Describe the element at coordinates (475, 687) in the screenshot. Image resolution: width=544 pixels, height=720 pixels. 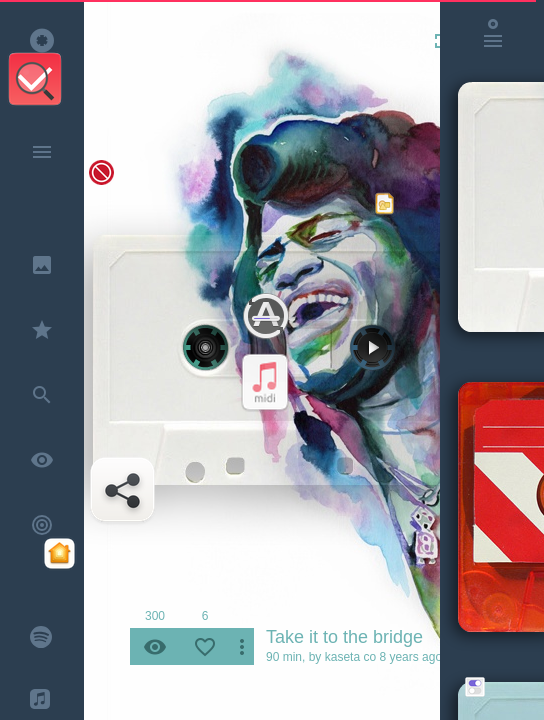
I see `open gnome tweaks to customize desktop settings` at that location.